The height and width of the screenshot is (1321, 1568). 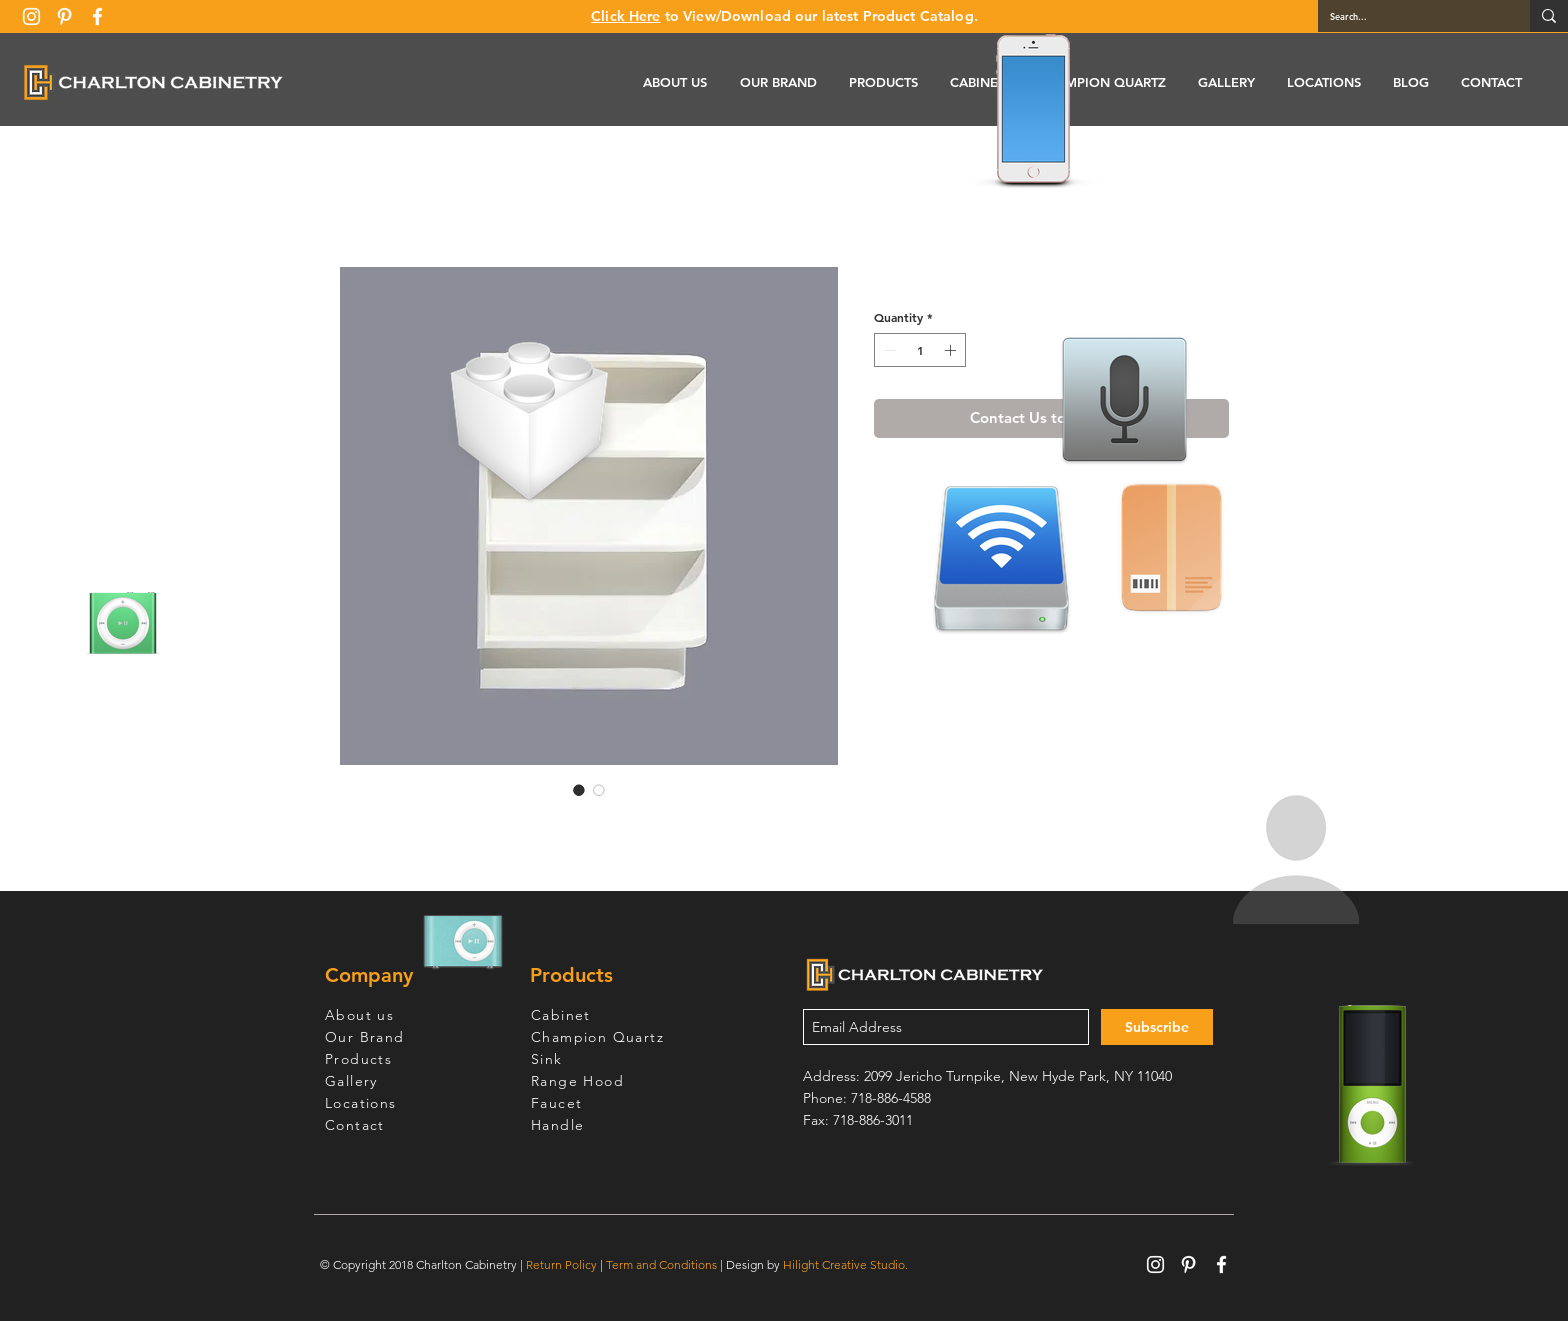 What do you see at coordinates (528, 422) in the screenshot?
I see `a quicklook plugin or generator component` at bounding box center [528, 422].